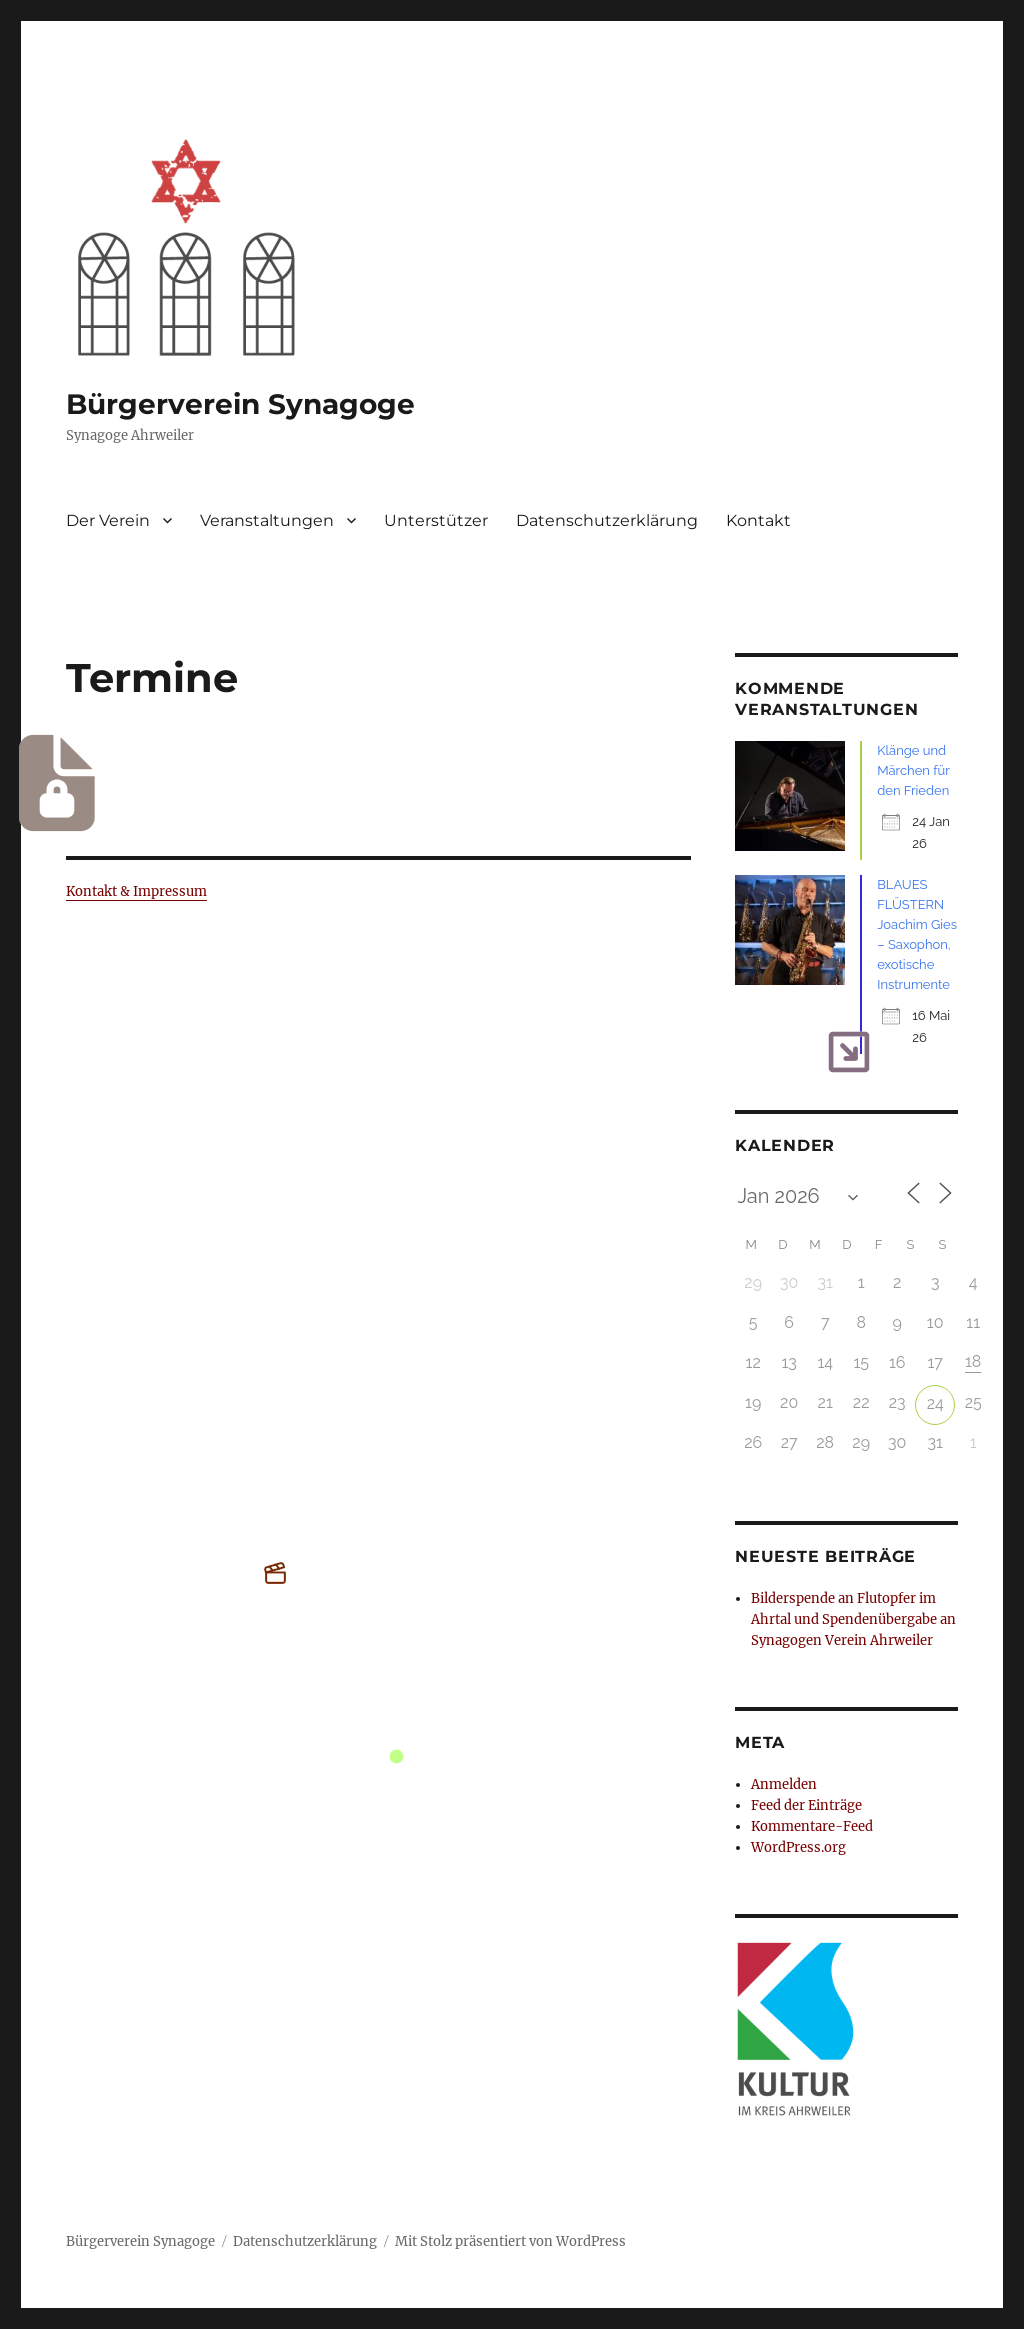  Describe the element at coordinates (396, 1756) in the screenshot. I see `select or mark an item as active` at that location.